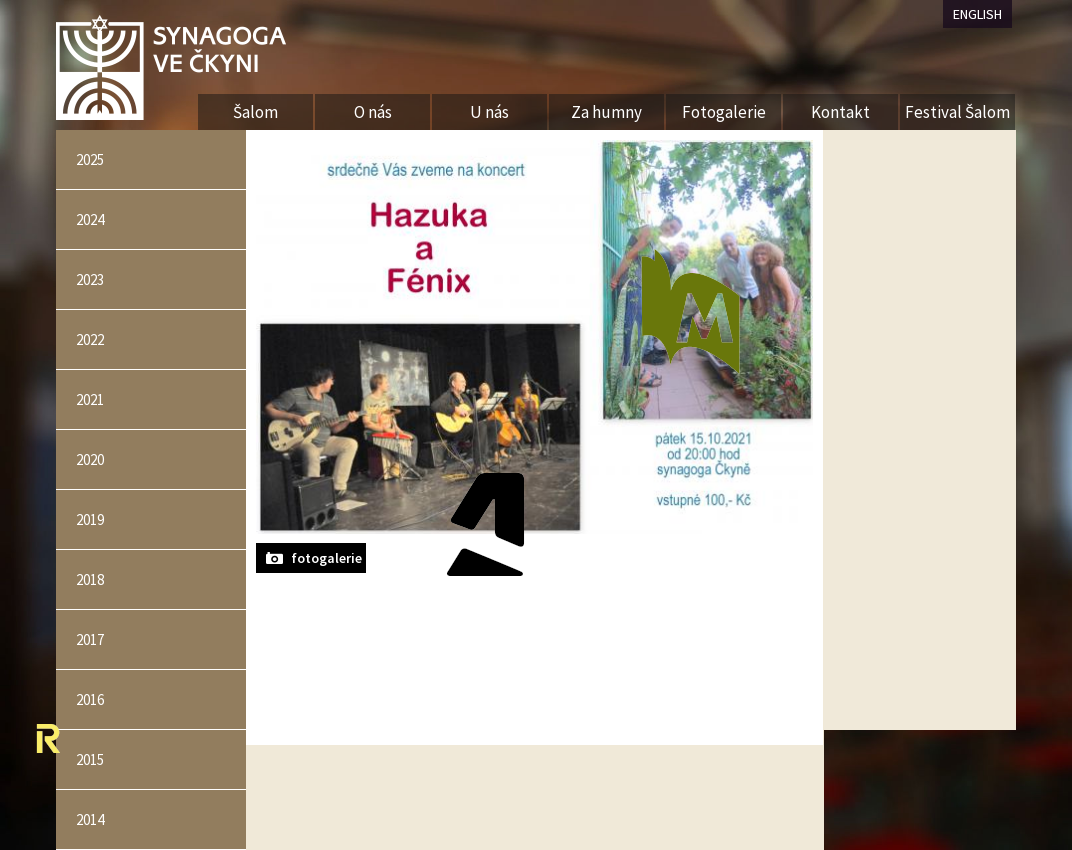 The height and width of the screenshot is (850, 1072). What do you see at coordinates (48, 738) in the screenshot?
I see `open the Revolut banking app` at bounding box center [48, 738].